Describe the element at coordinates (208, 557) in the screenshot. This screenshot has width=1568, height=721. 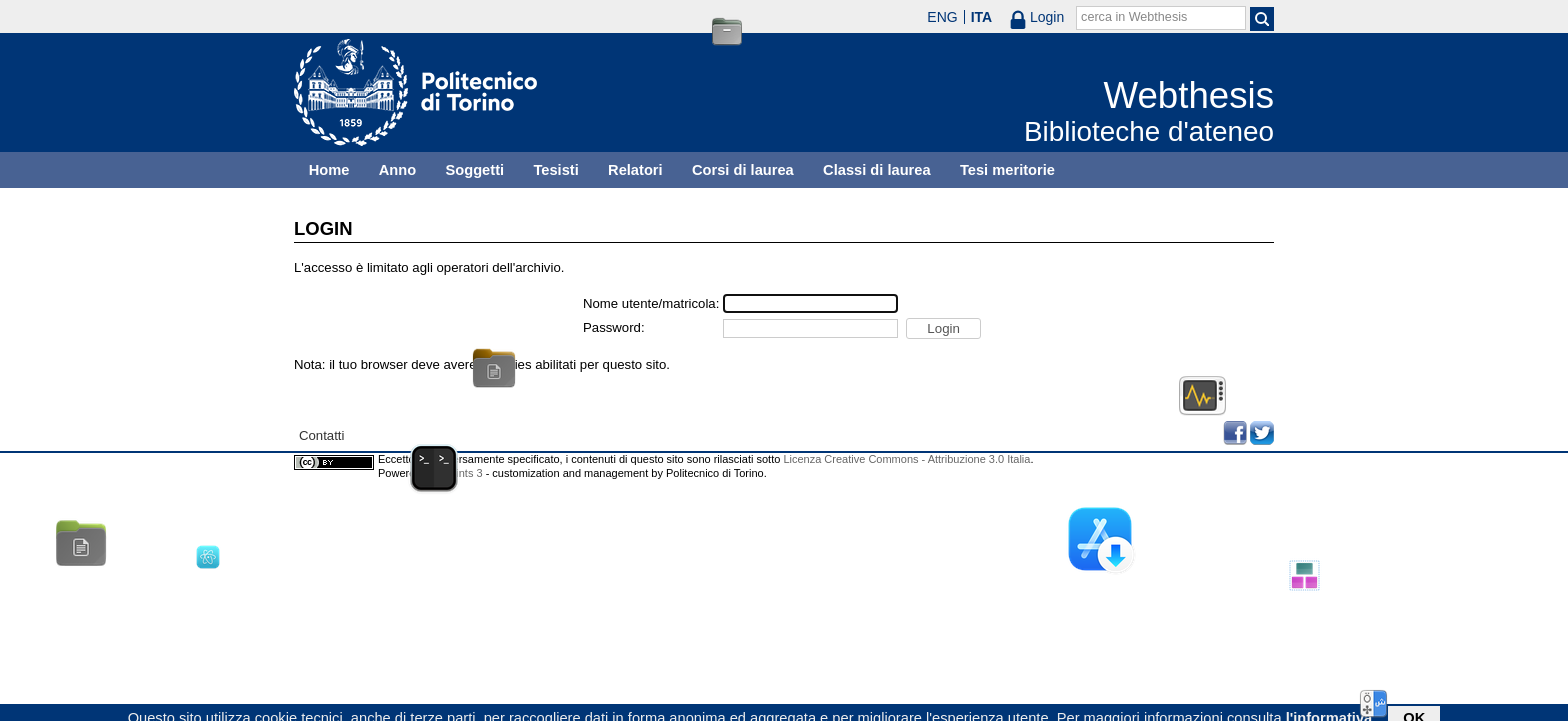
I see `launch an electron-based application` at that location.